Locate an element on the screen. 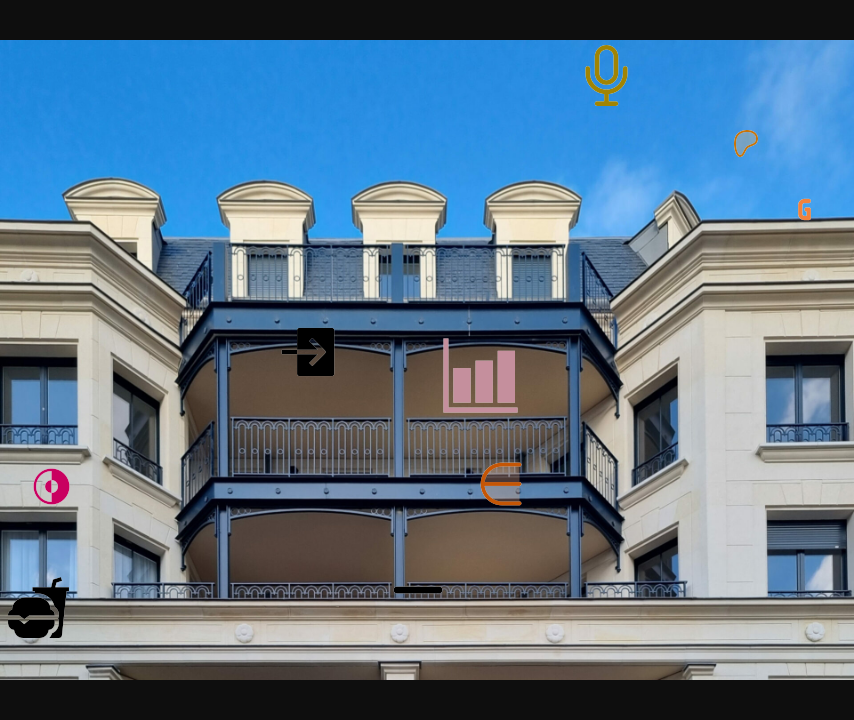  browse nearby fast food restaurants is located at coordinates (38, 607).